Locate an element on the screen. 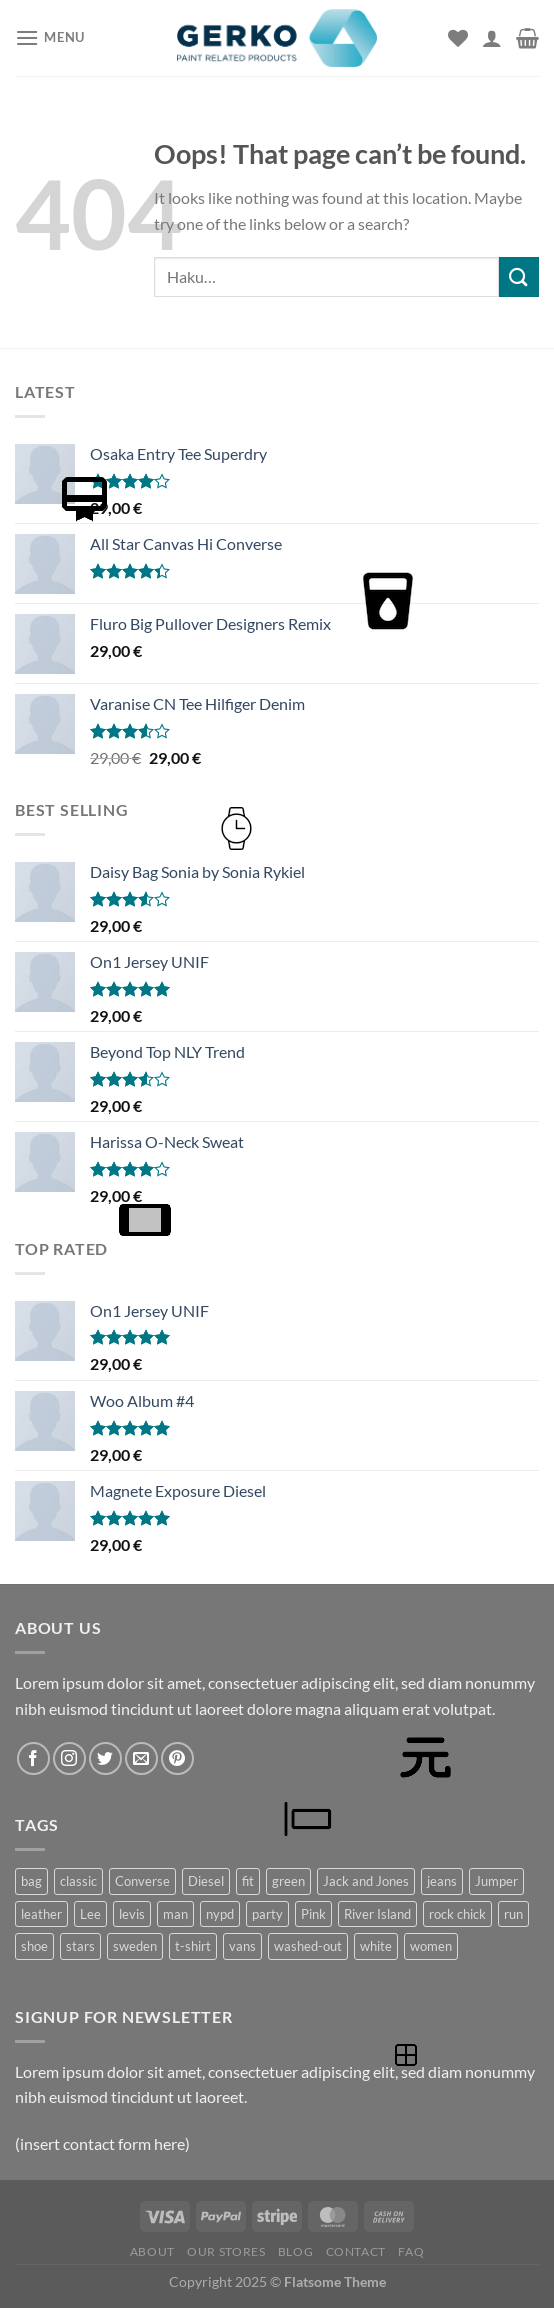 This screenshot has width=554, height=2308. align content to the left edge is located at coordinates (307, 1819).